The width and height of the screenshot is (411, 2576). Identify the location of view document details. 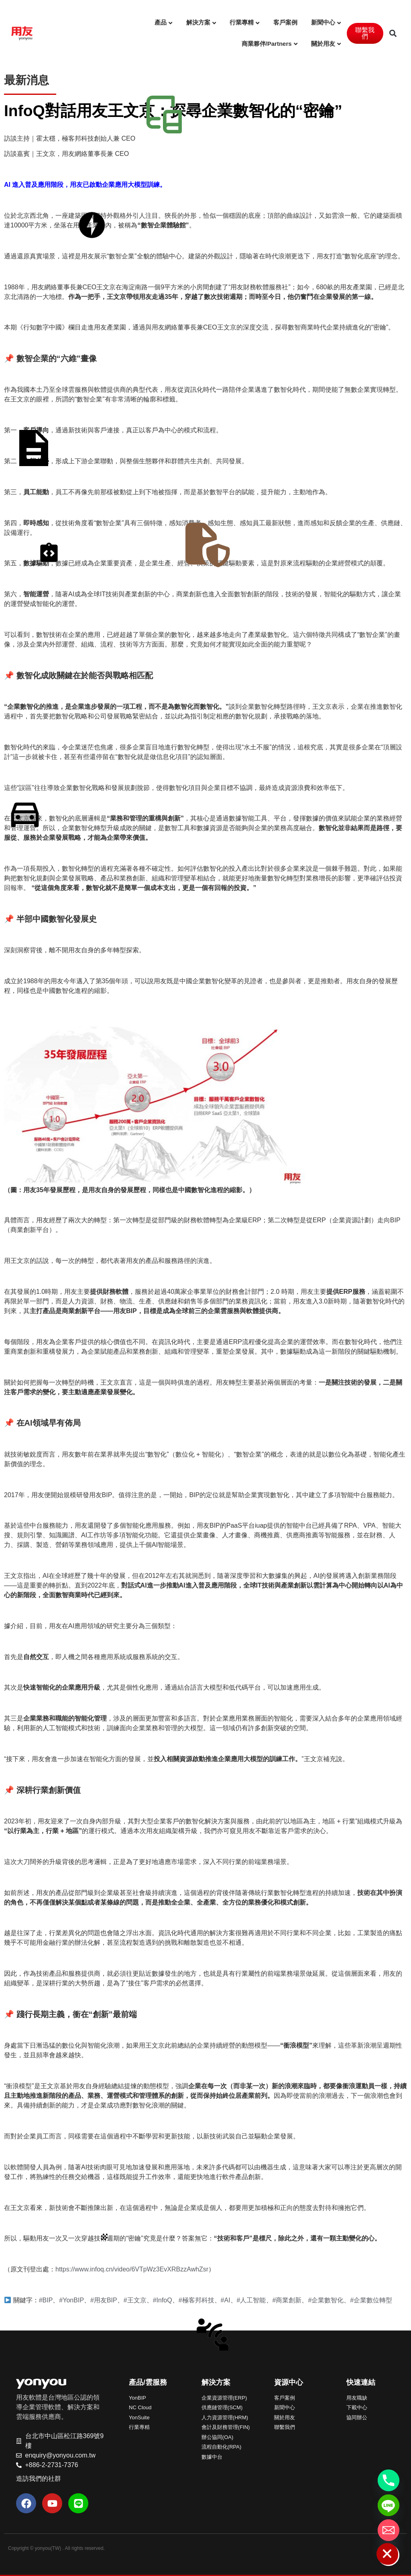
(34, 448).